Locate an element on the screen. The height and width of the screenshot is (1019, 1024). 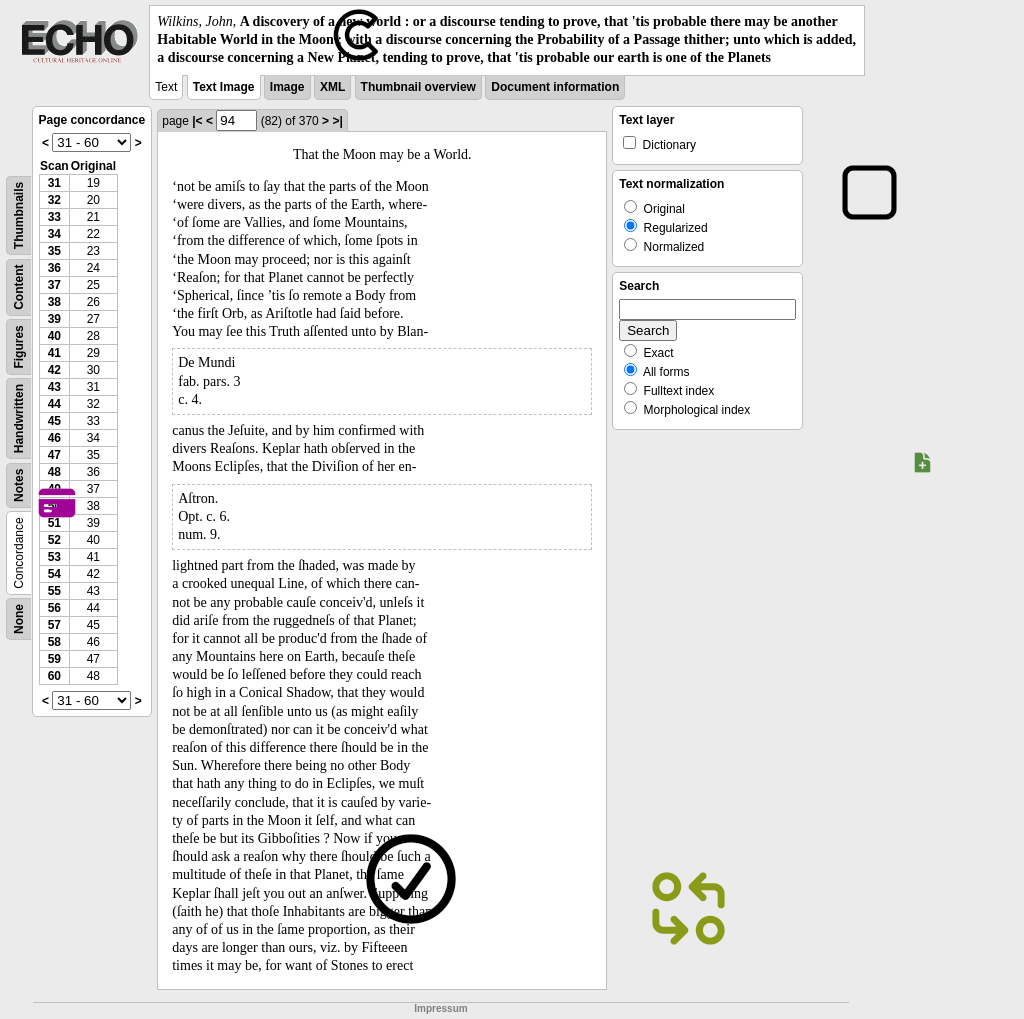
stop media playback is located at coordinates (869, 192).